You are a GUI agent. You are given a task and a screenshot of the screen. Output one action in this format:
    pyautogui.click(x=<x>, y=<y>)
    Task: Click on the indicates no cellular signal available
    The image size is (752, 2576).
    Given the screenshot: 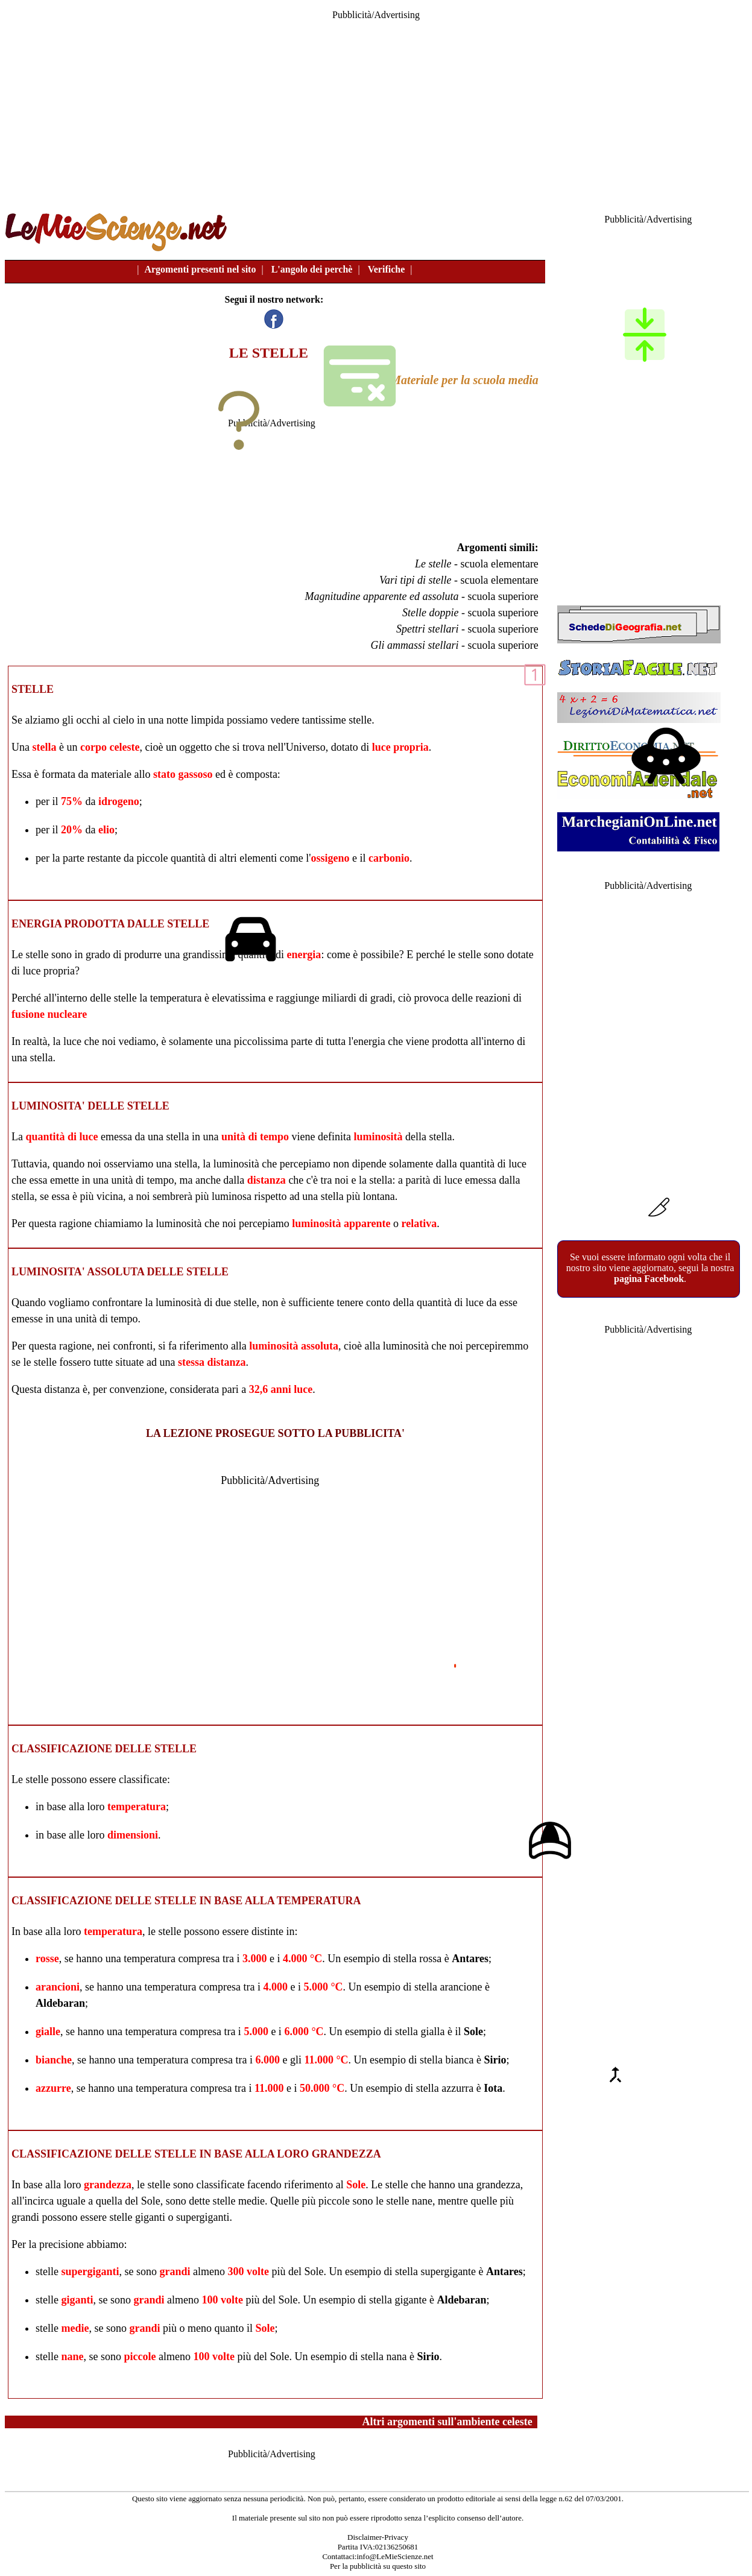 What is the action you would take?
    pyautogui.click(x=476, y=1650)
    